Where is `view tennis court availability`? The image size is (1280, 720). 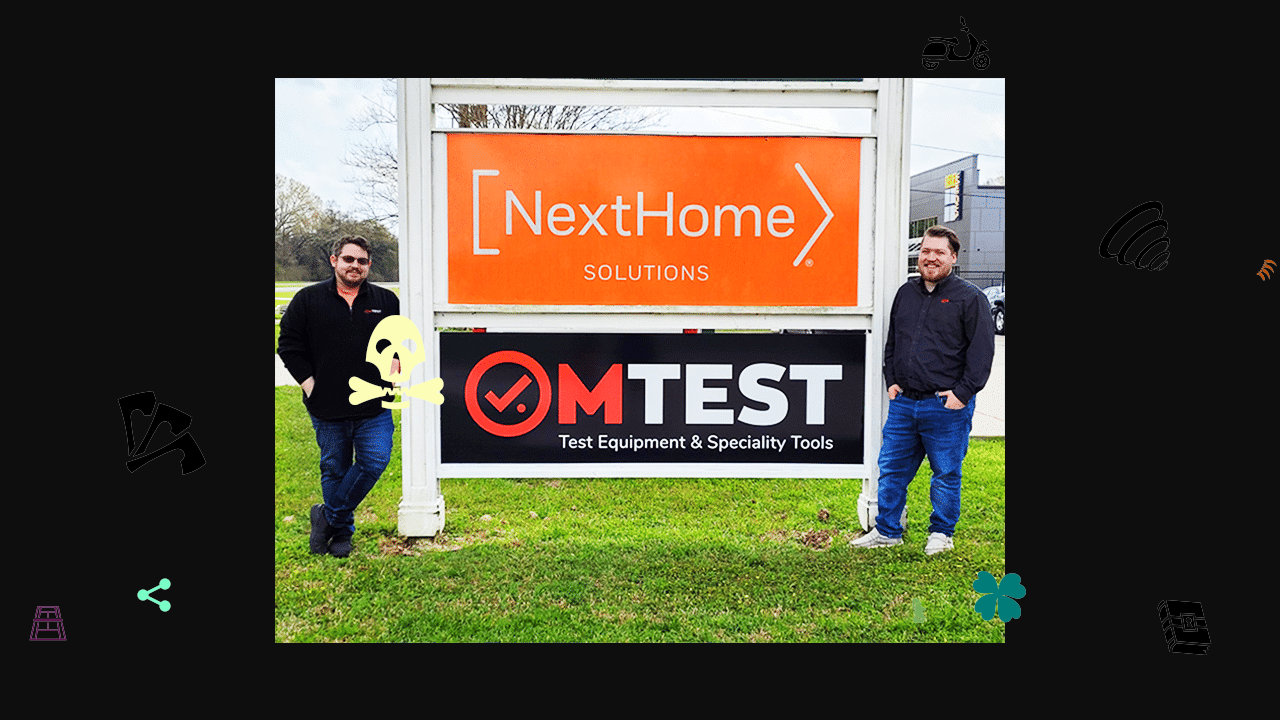 view tennis court availability is located at coordinates (48, 622).